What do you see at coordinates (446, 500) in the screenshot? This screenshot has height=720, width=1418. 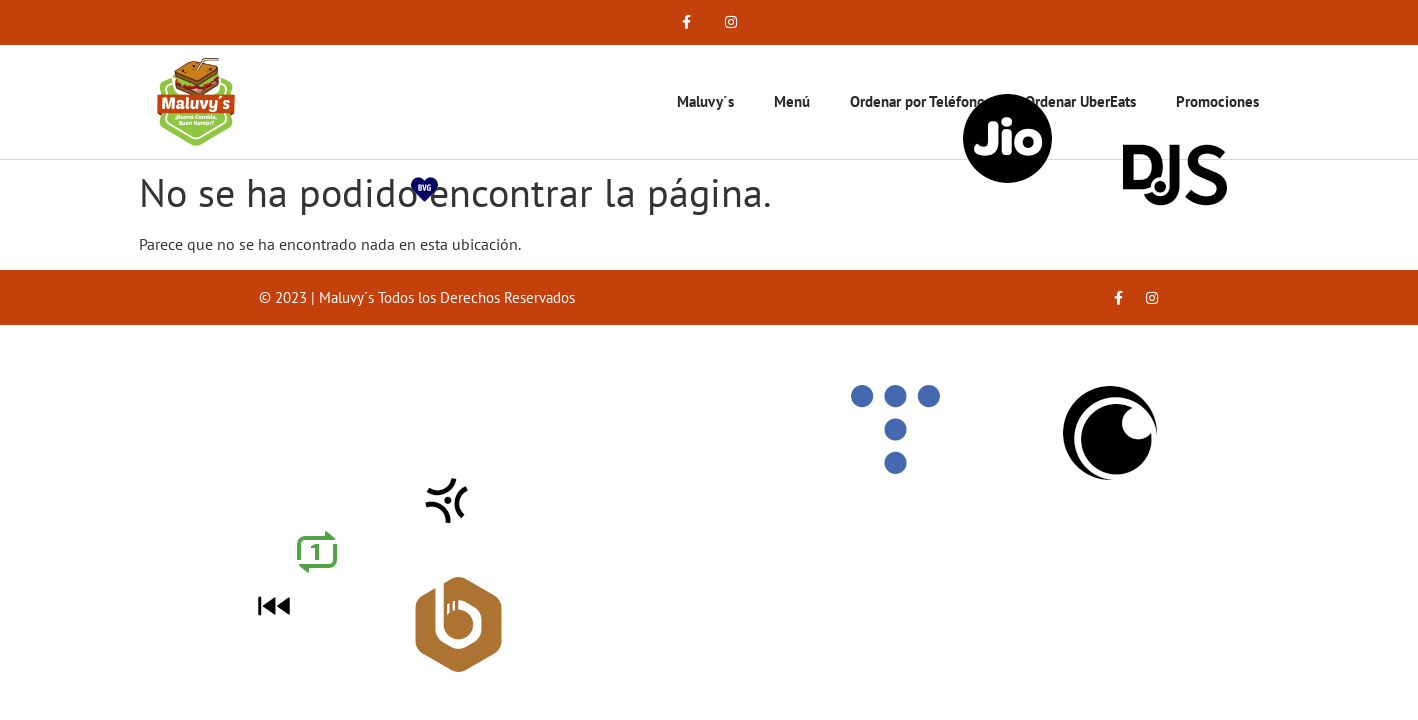 I see `open Launchpad app launcher` at bounding box center [446, 500].